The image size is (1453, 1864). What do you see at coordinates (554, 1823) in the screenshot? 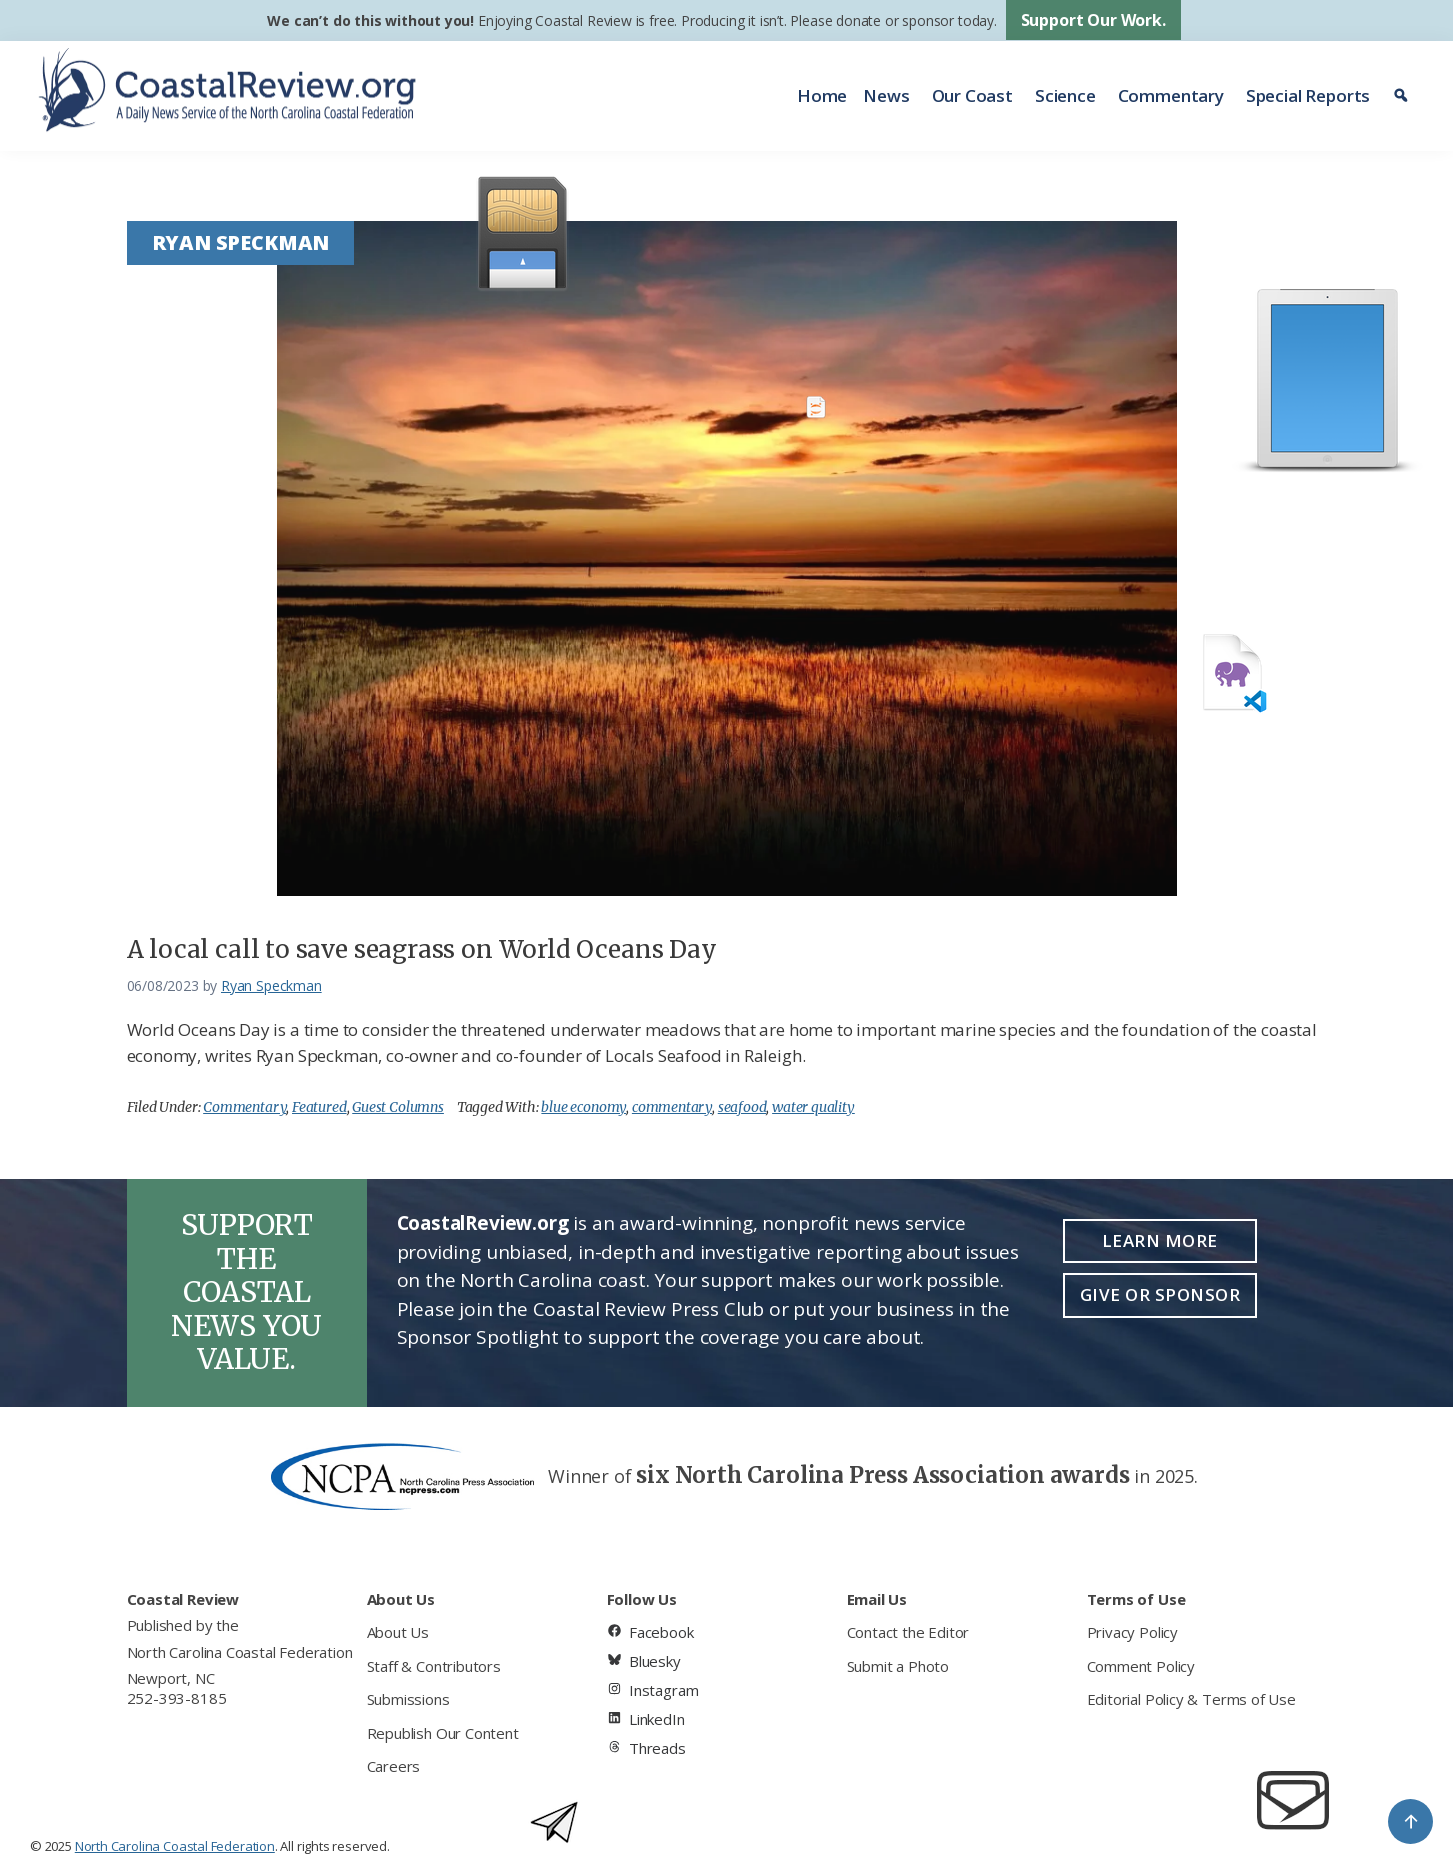
I see `view sent messages folder` at bounding box center [554, 1823].